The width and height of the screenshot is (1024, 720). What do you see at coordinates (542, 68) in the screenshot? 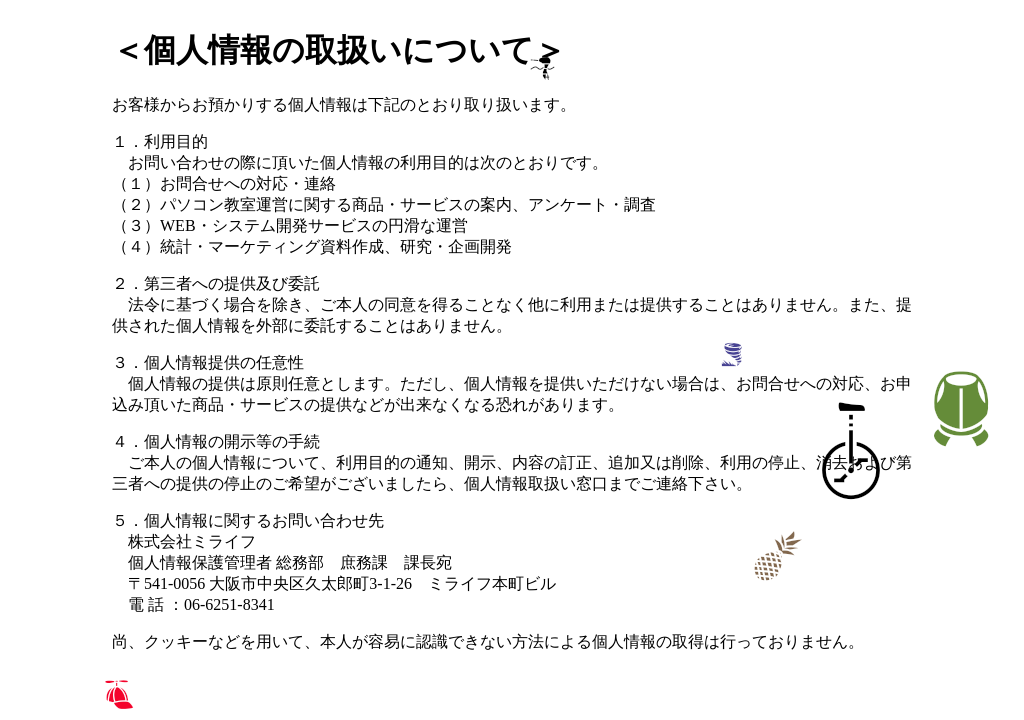
I see `access boat engine controls or settings` at bounding box center [542, 68].